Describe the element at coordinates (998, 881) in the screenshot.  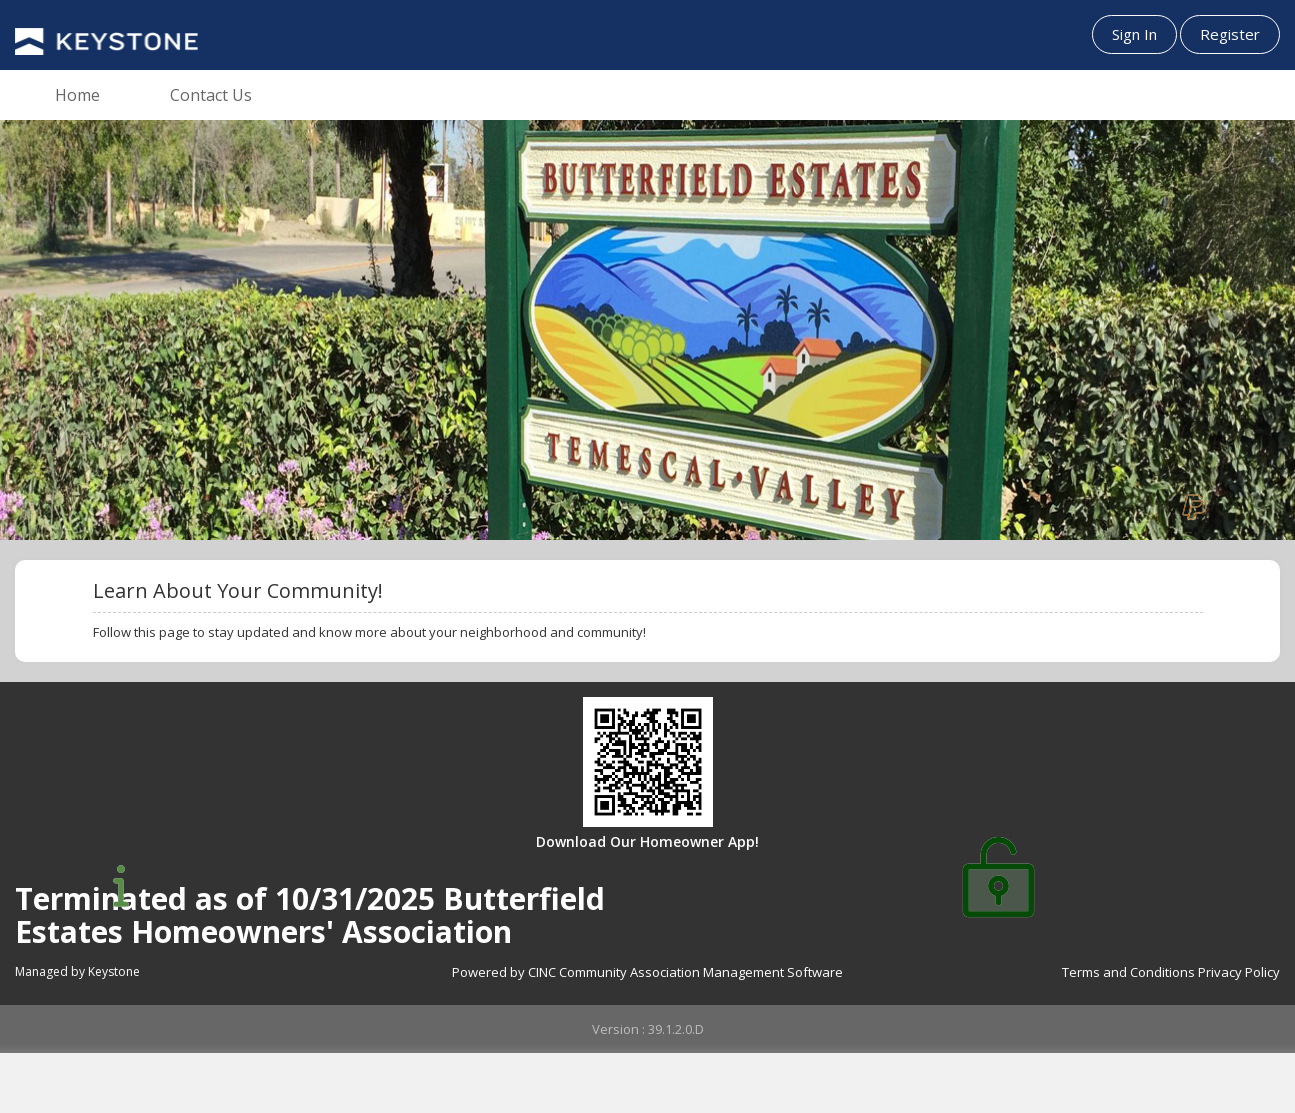
I see `unlock or access secured content` at that location.